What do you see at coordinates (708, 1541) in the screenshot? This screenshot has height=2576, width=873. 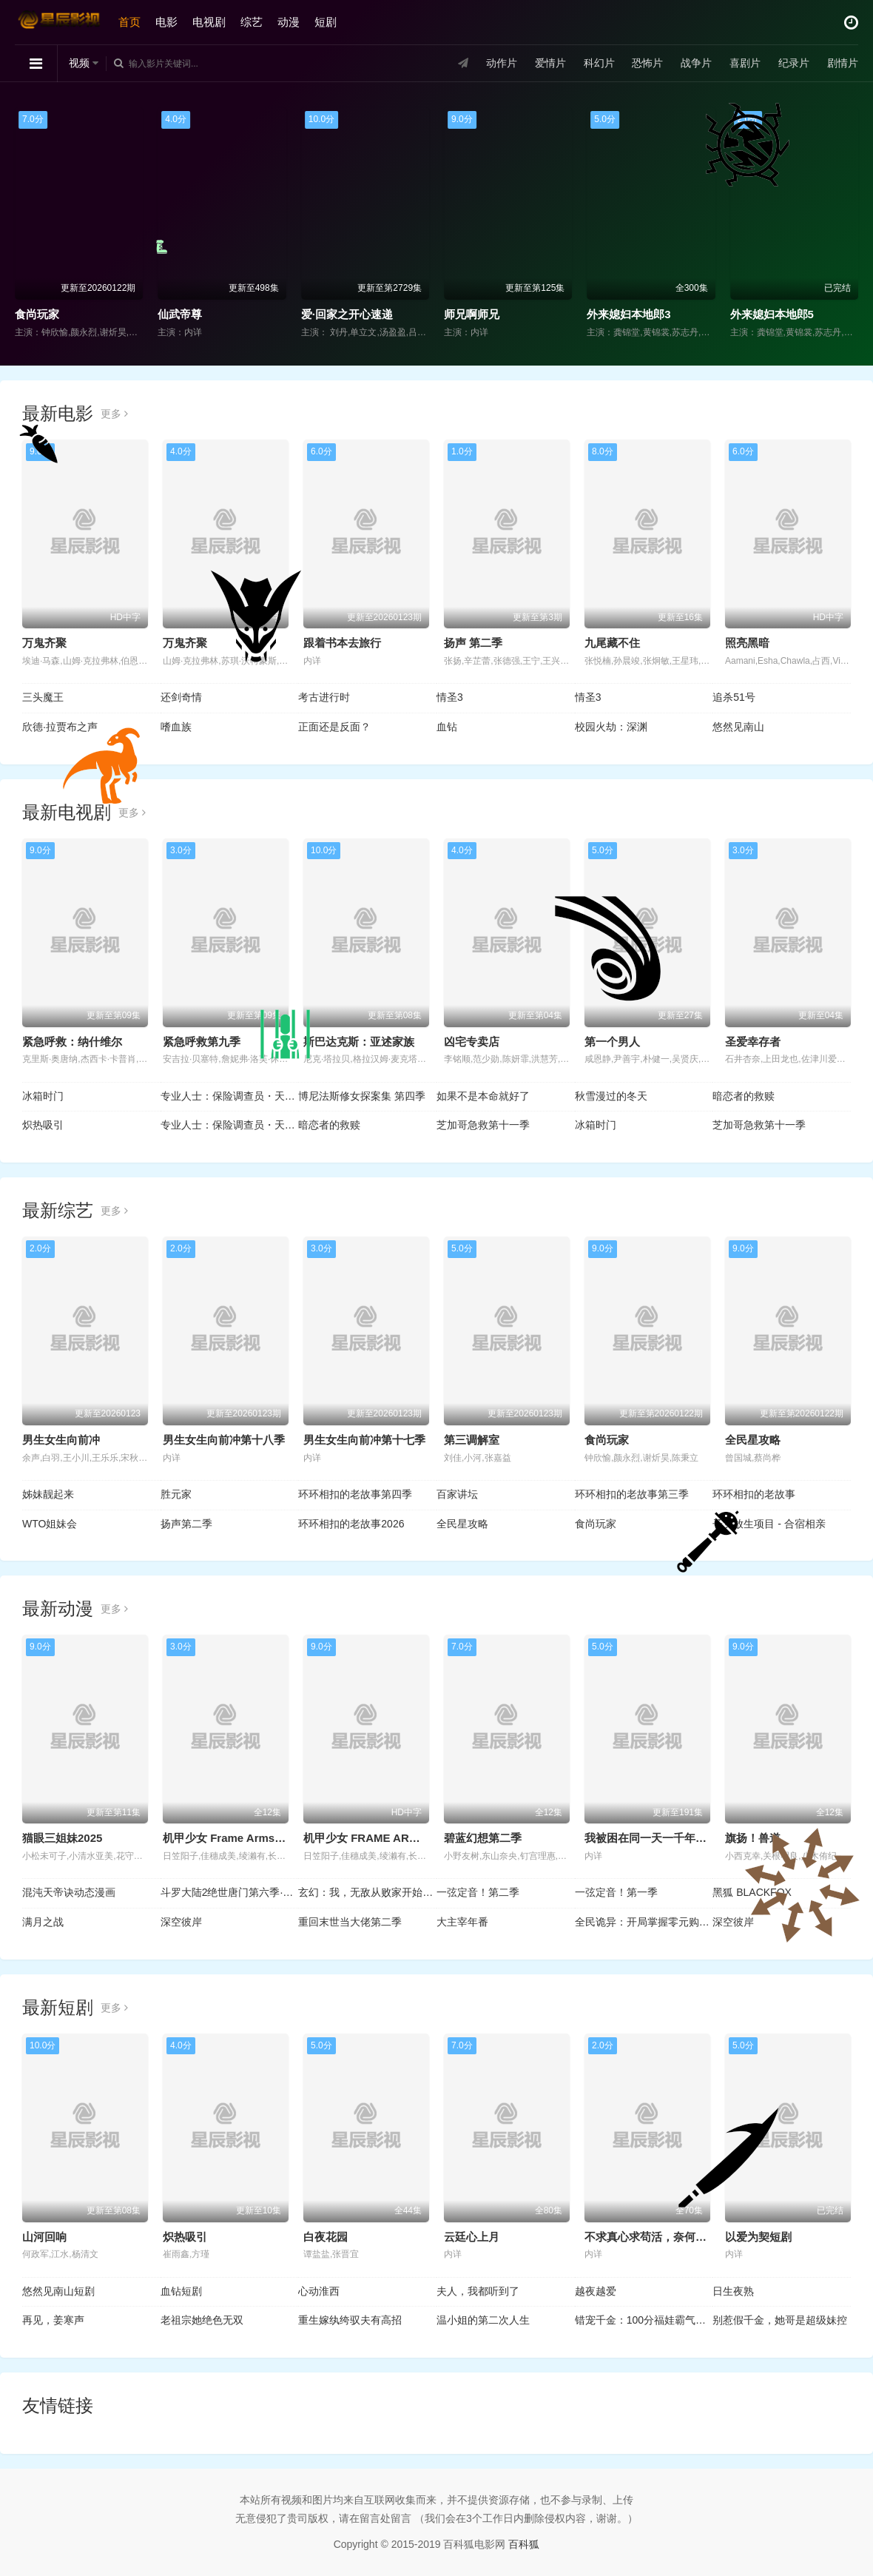 I see `select holy water sprinkler item` at bounding box center [708, 1541].